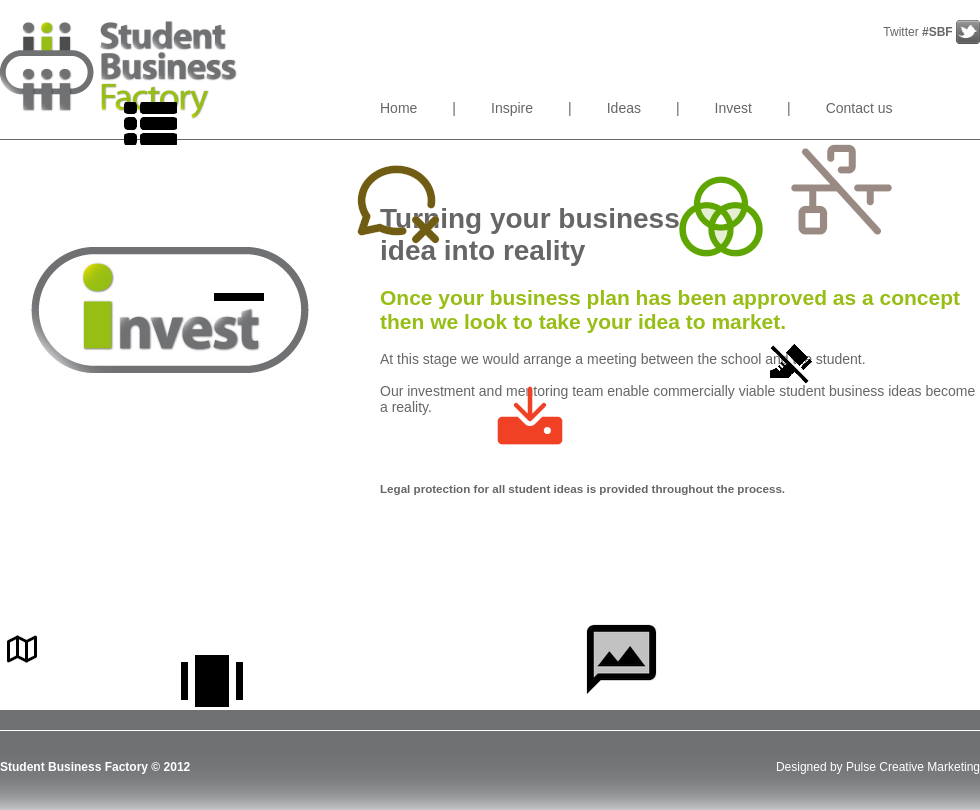 The width and height of the screenshot is (980, 810). Describe the element at coordinates (239, 297) in the screenshot. I see `remove an item from a list` at that location.